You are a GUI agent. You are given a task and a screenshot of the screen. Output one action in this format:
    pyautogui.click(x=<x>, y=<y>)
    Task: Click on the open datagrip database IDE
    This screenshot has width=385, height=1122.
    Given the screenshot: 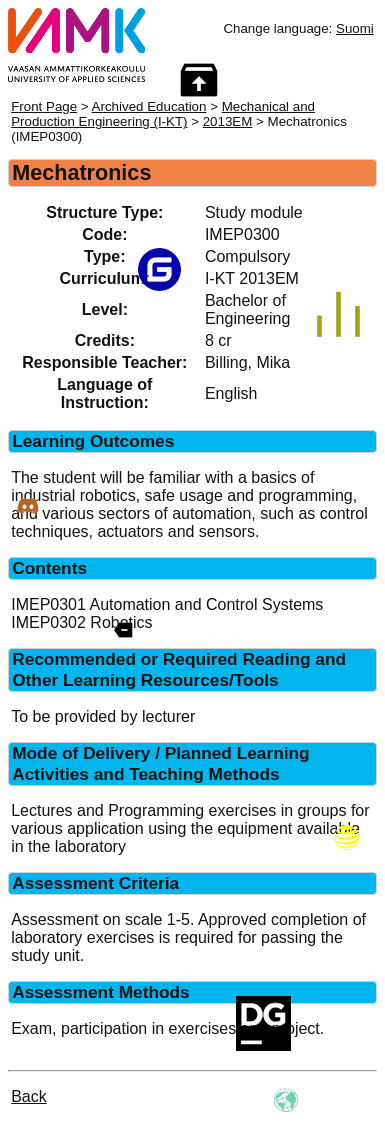 What is the action you would take?
    pyautogui.click(x=263, y=1023)
    